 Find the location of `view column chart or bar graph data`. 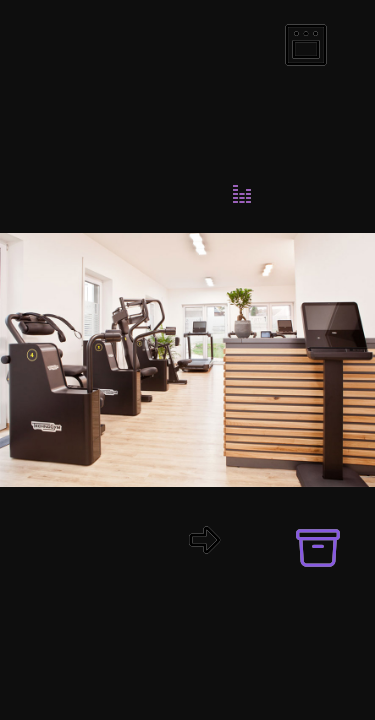

view column chart or bar graph data is located at coordinates (242, 194).